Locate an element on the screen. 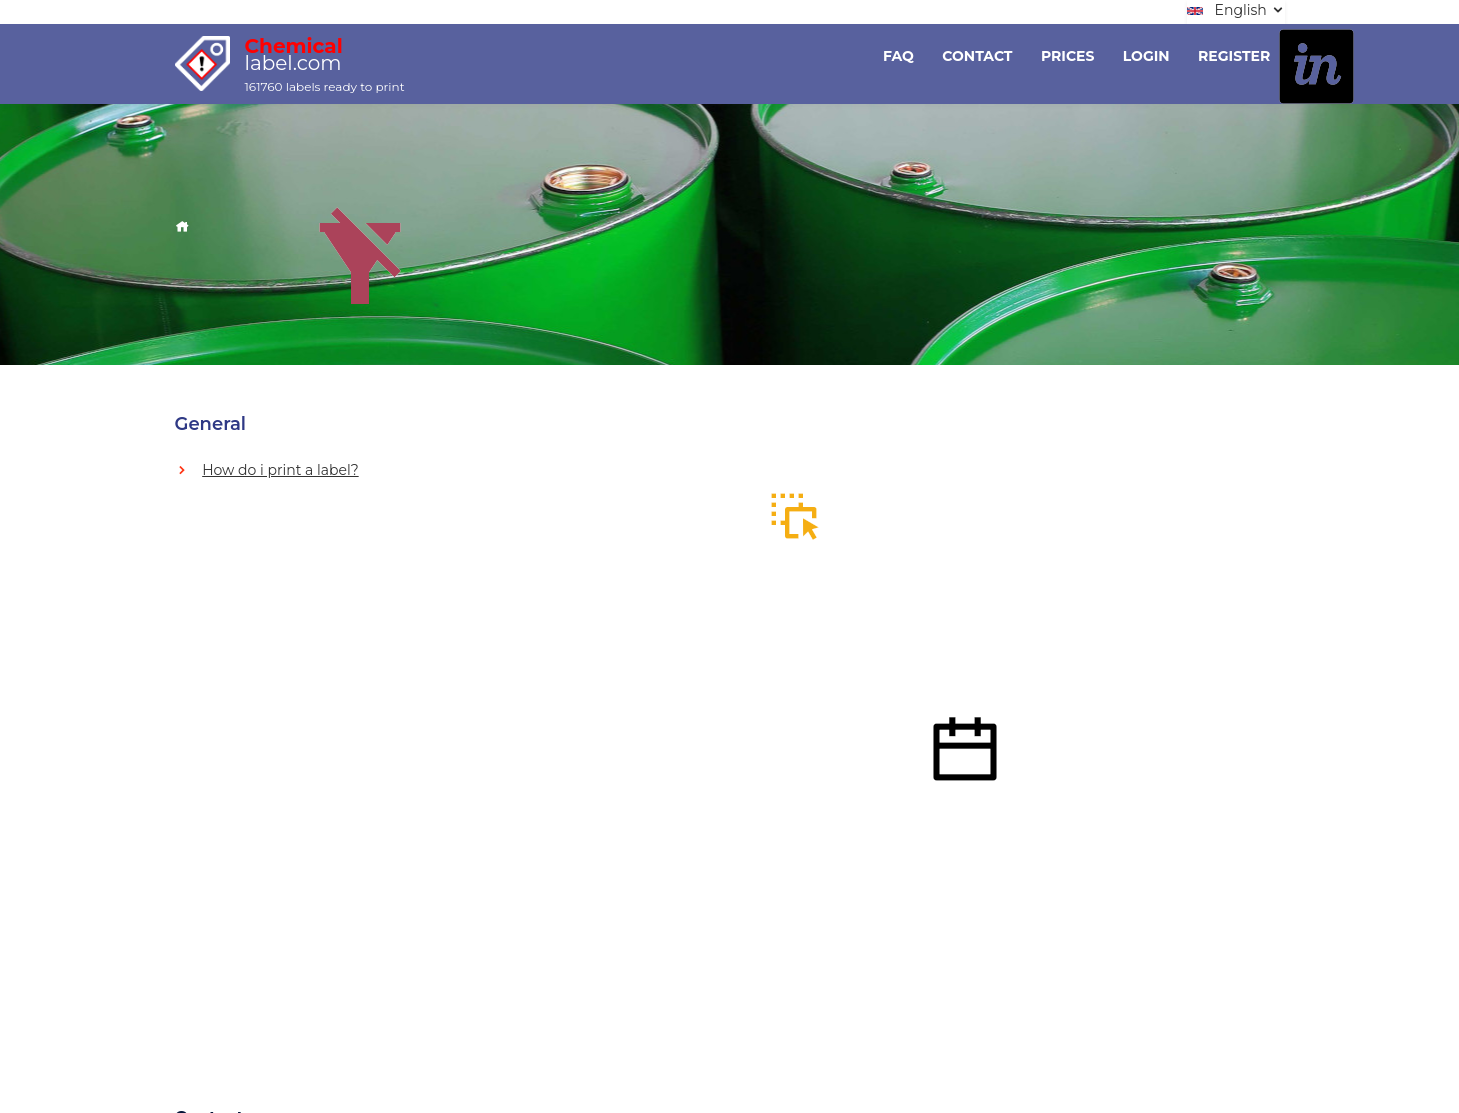 Image resolution: width=1459 pixels, height=1113 pixels. clear all active filters is located at coordinates (360, 259).